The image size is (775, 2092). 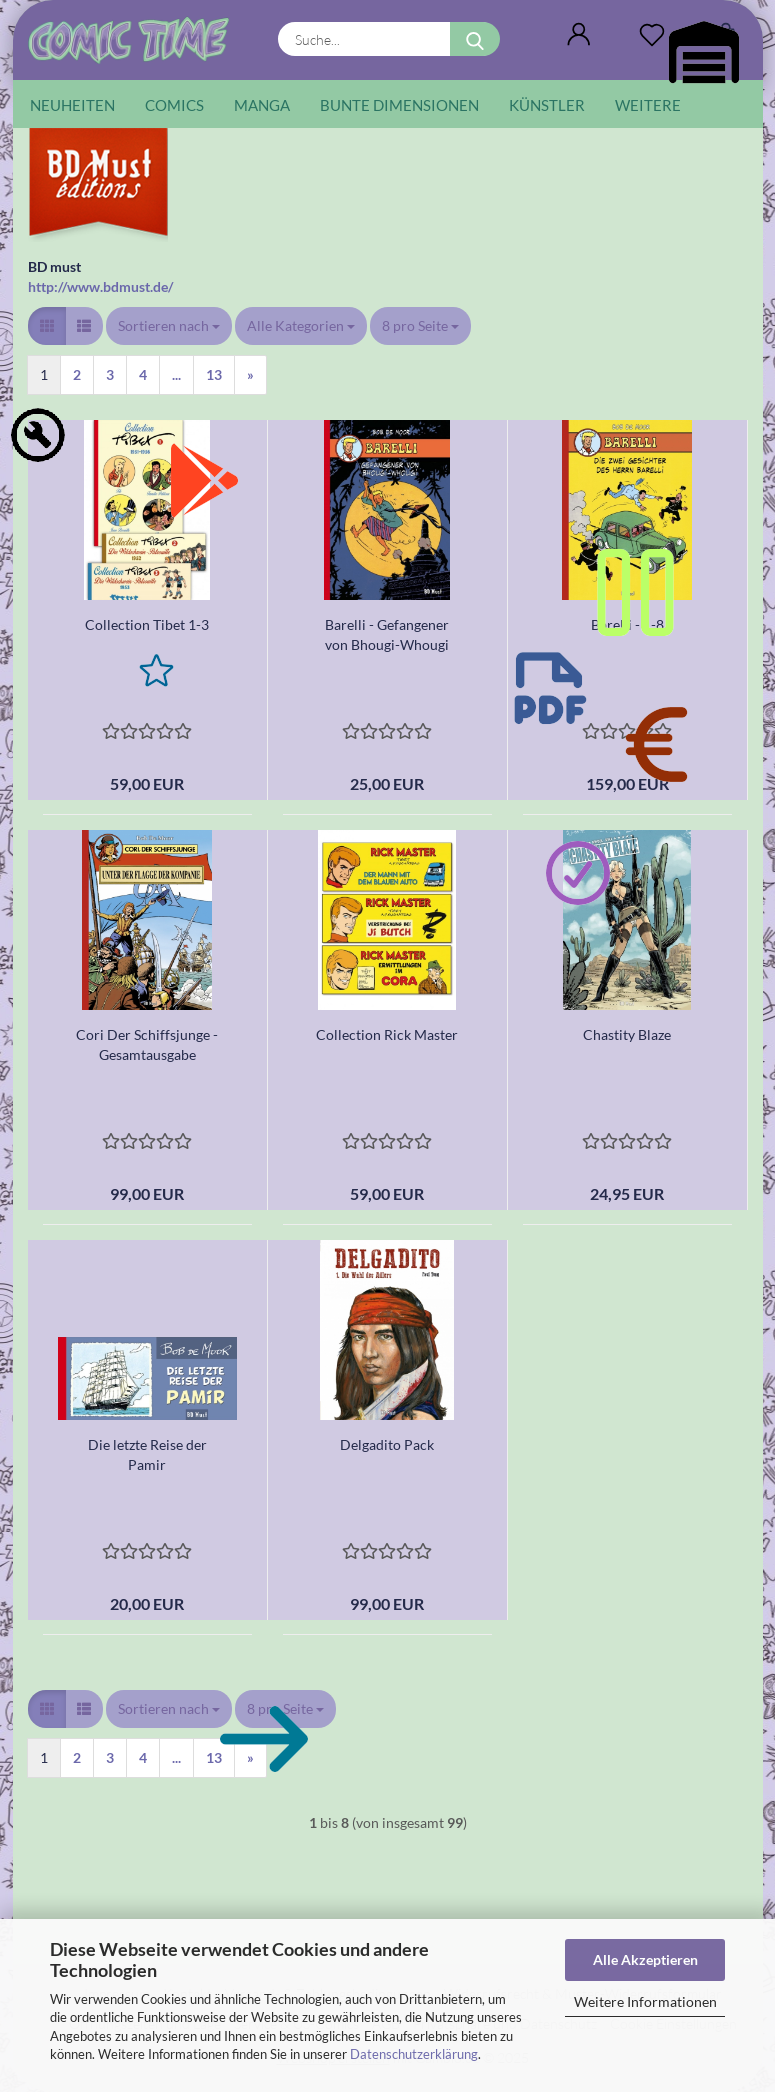 What do you see at coordinates (38, 435) in the screenshot?
I see `access settings or configuration options` at bounding box center [38, 435].